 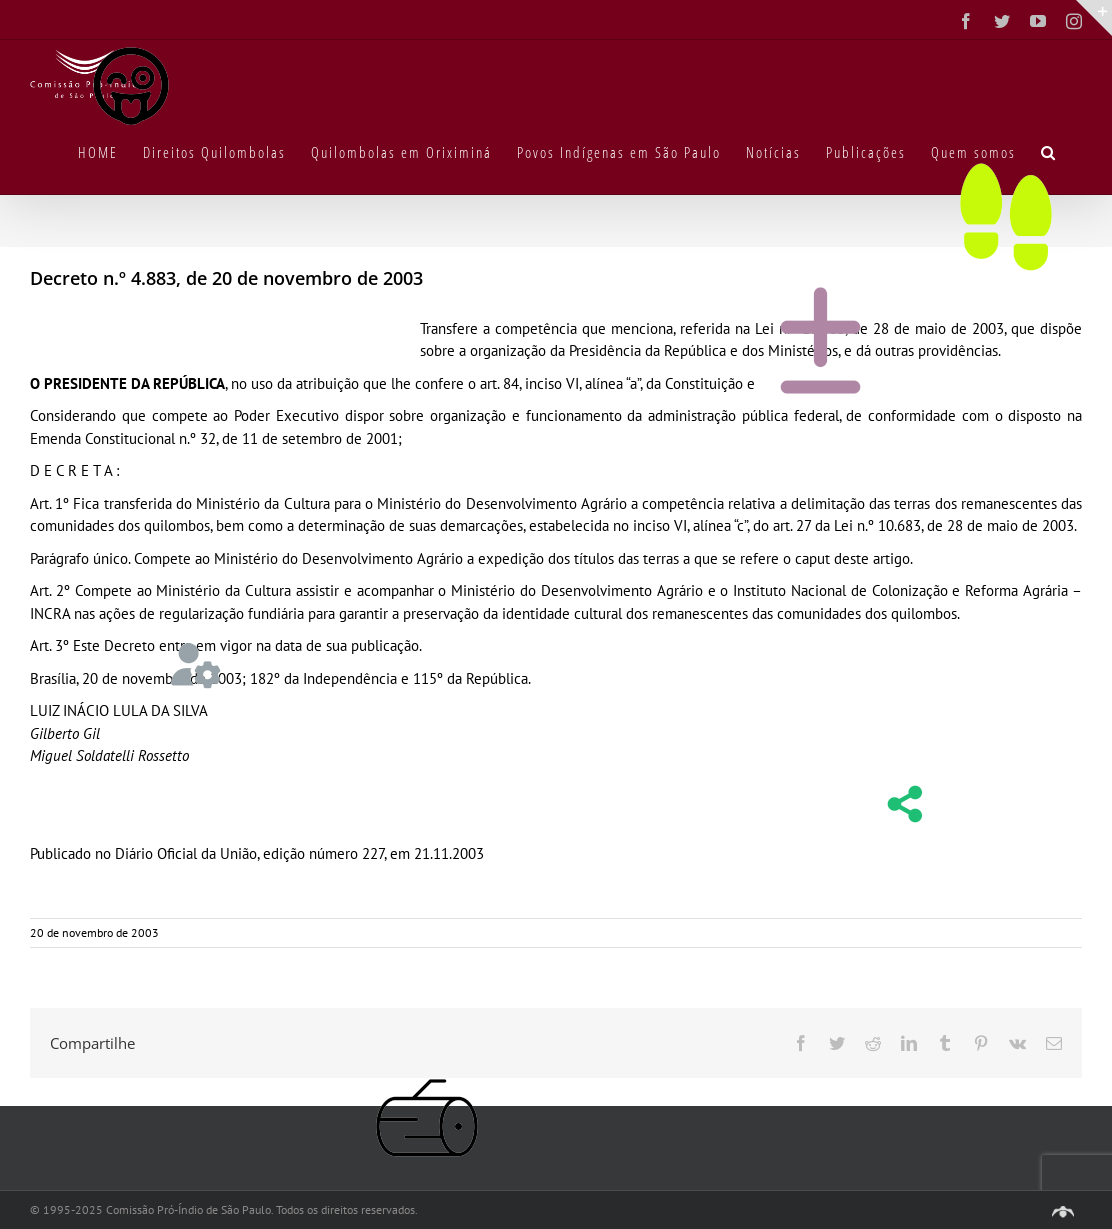 What do you see at coordinates (194, 664) in the screenshot?
I see `access user settings or preferences` at bounding box center [194, 664].